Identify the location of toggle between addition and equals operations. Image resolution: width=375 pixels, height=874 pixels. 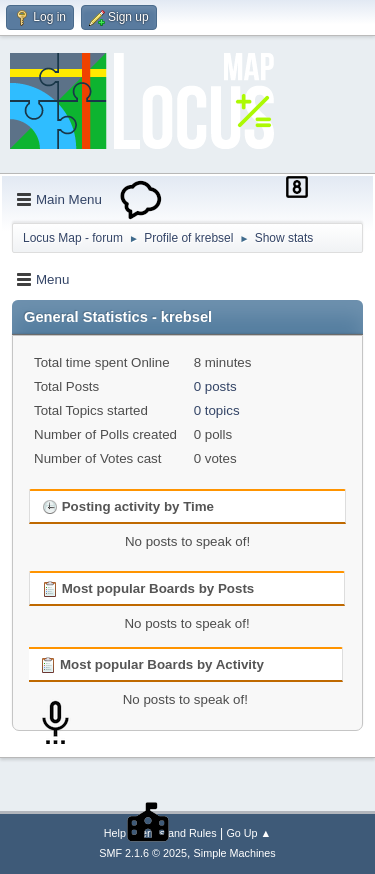
(253, 111).